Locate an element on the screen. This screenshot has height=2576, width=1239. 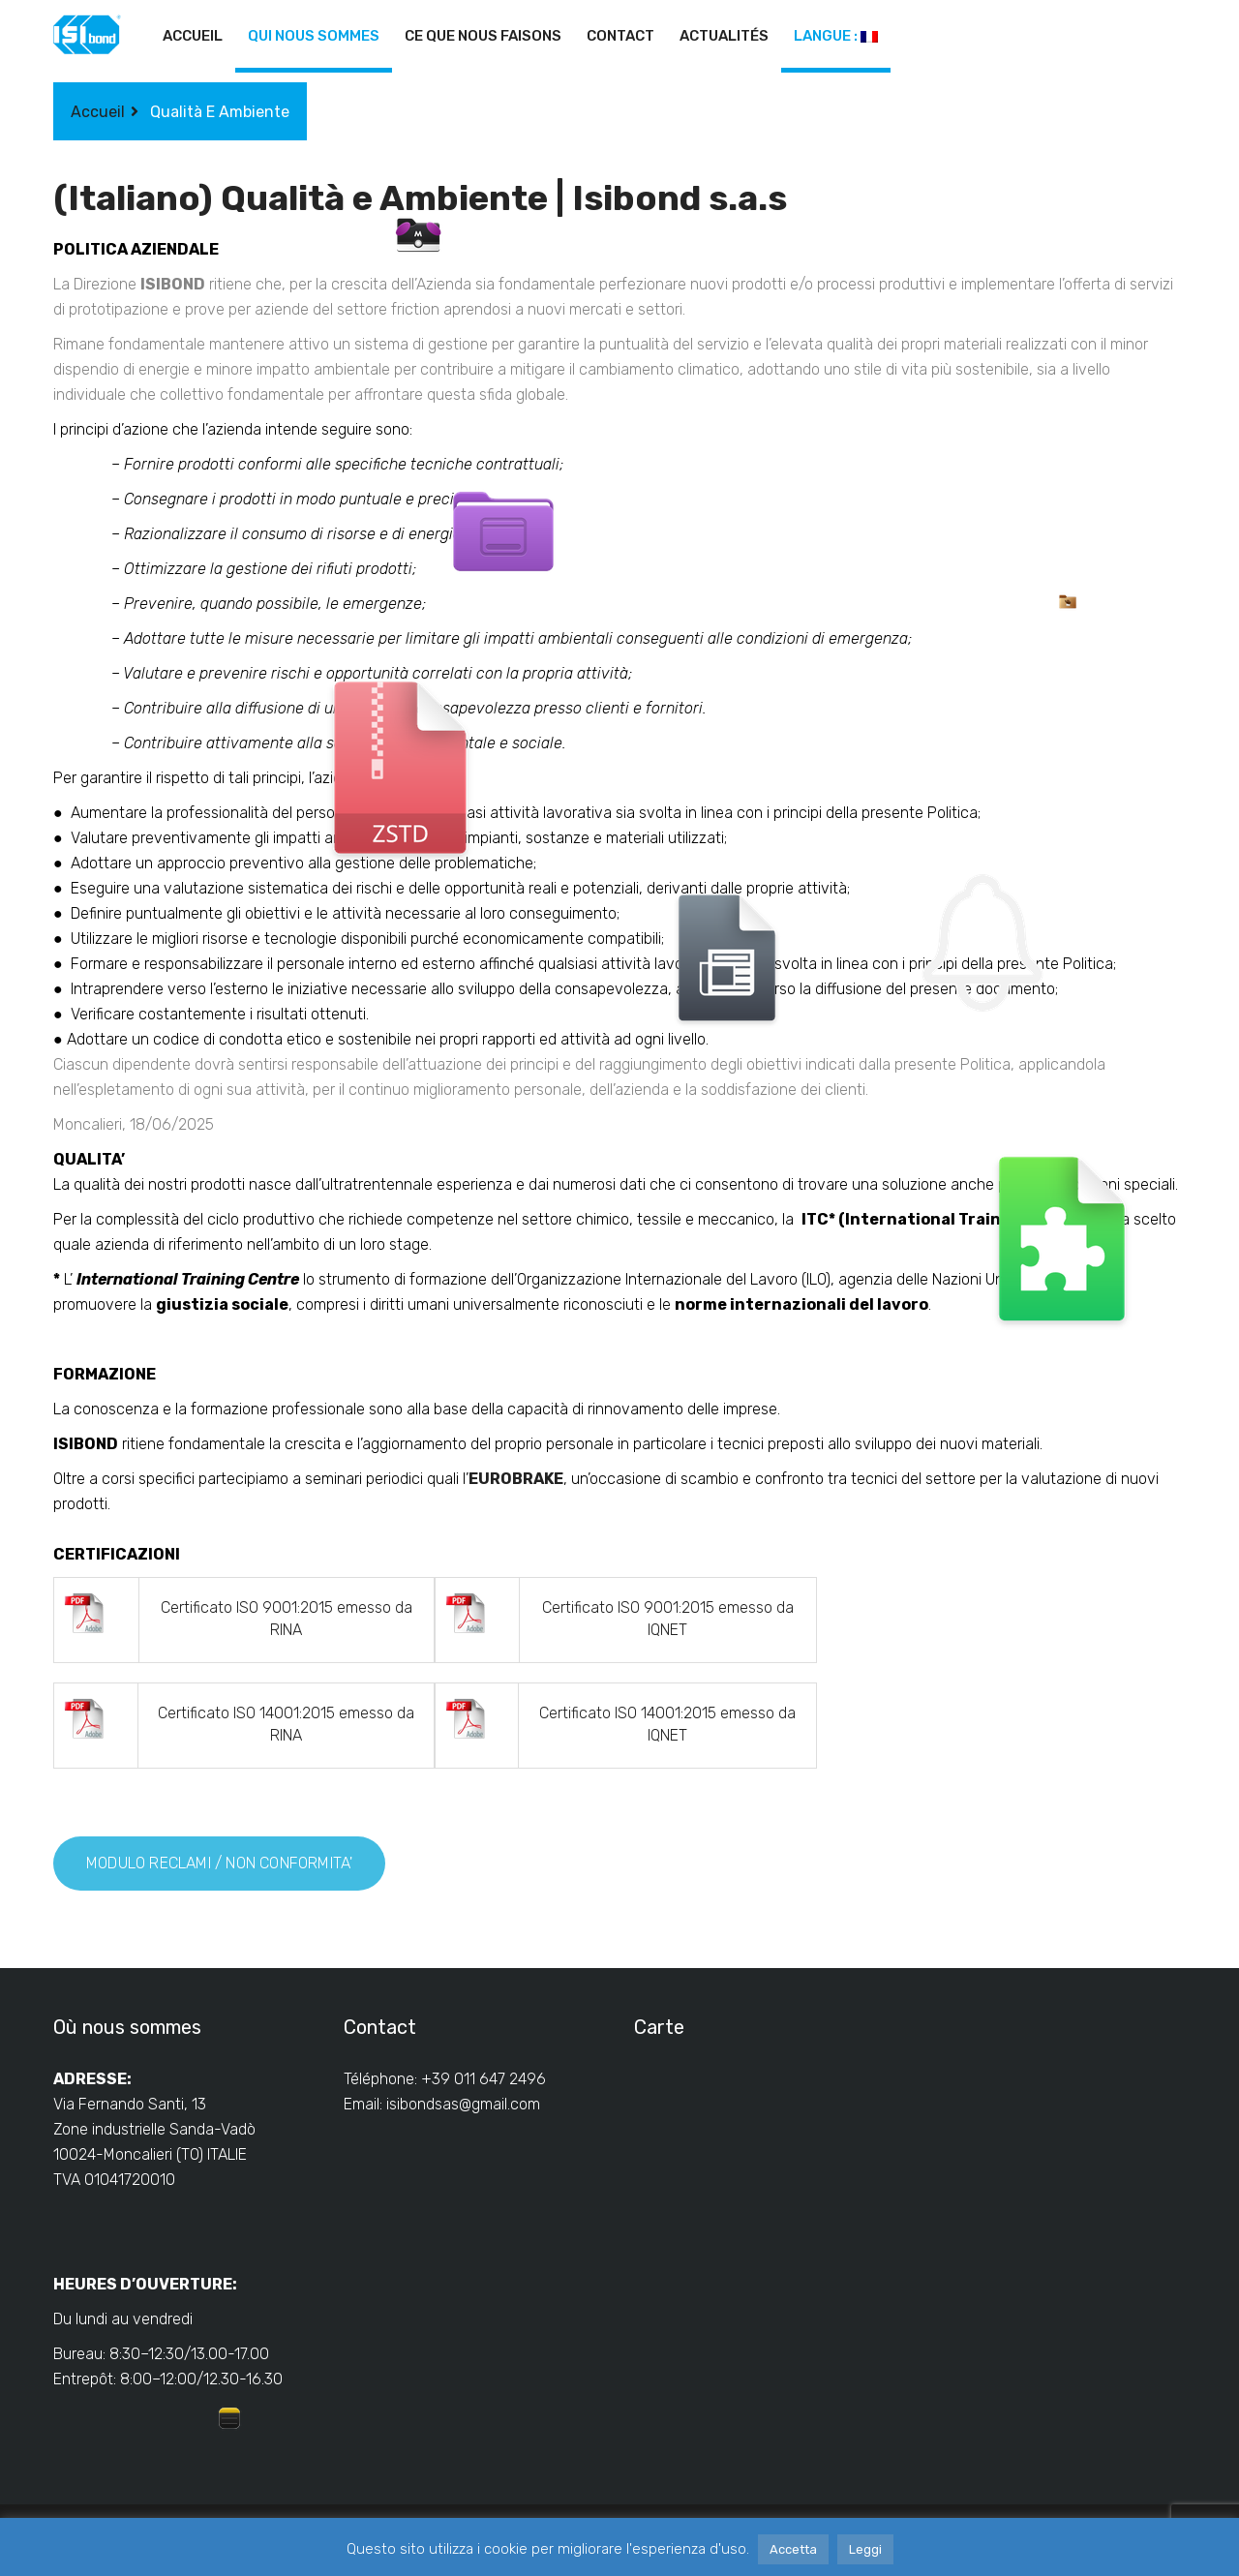
folder containing android ice cream sandwich system files is located at coordinates (1068, 602).